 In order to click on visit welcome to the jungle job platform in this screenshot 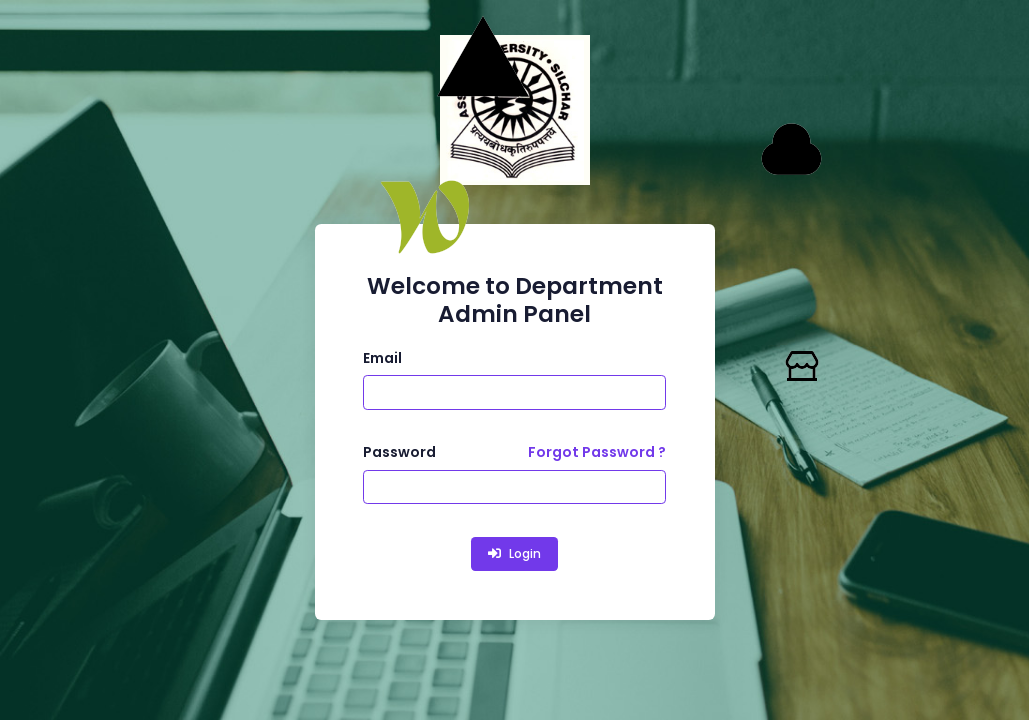, I will do `click(425, 217)`.